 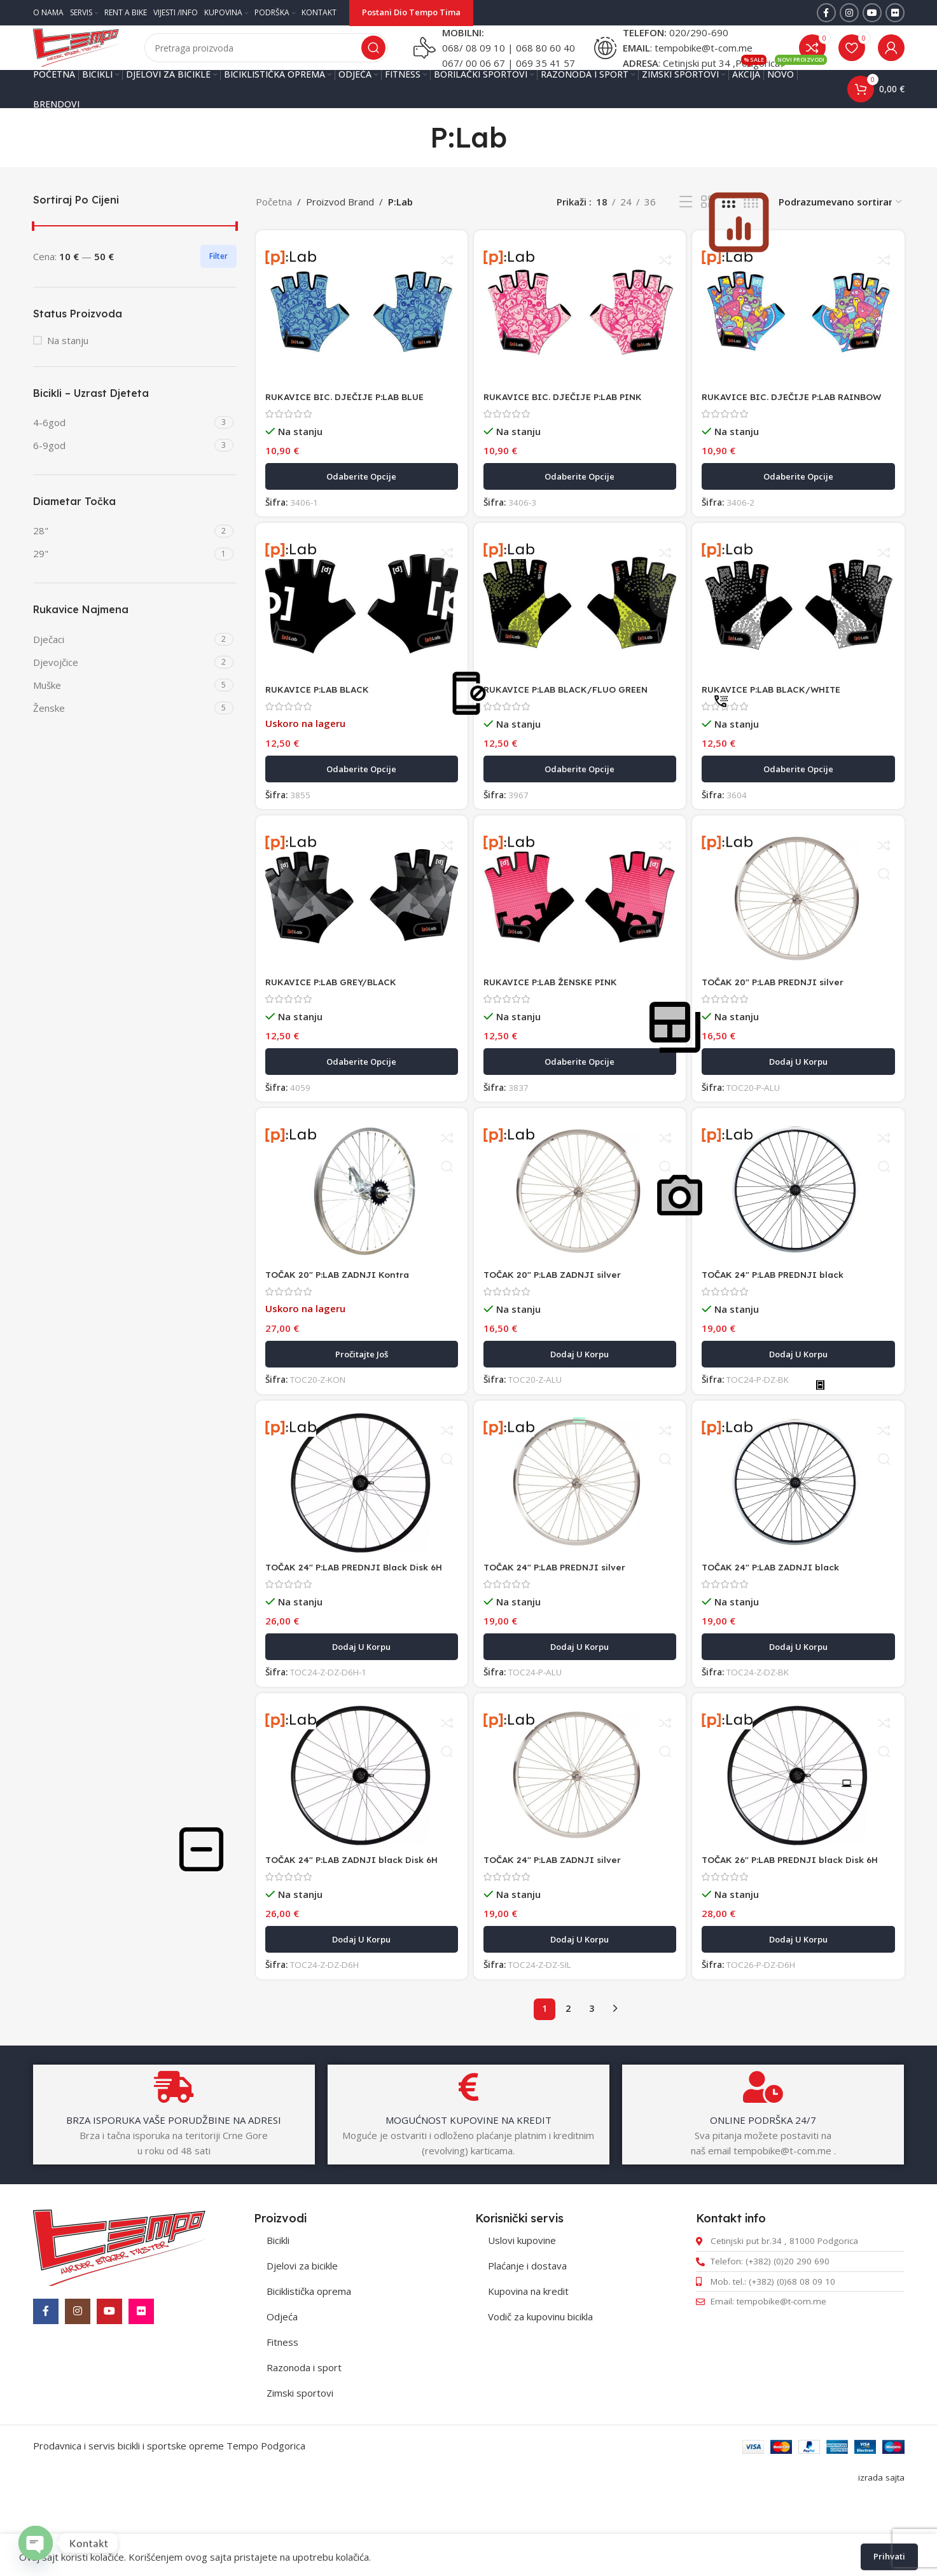 I want to click on take a photo, so click(x=679, y=1197).